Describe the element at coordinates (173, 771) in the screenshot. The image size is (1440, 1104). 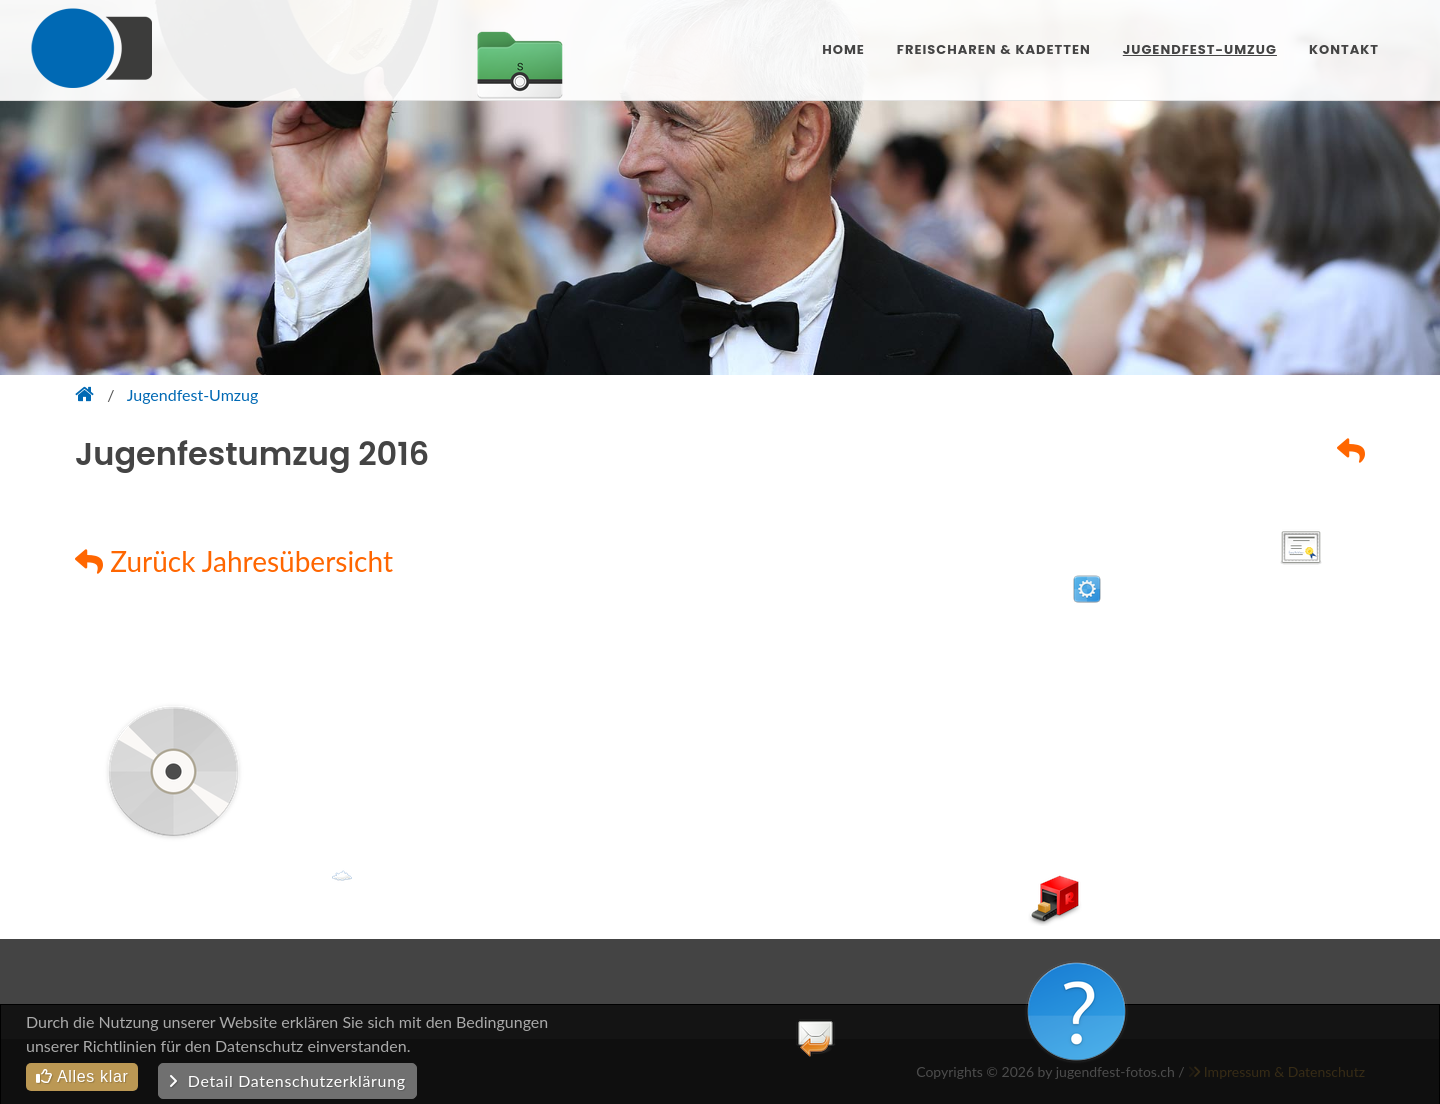
I see `indicates a rewritable DVD disc drive` at that location.